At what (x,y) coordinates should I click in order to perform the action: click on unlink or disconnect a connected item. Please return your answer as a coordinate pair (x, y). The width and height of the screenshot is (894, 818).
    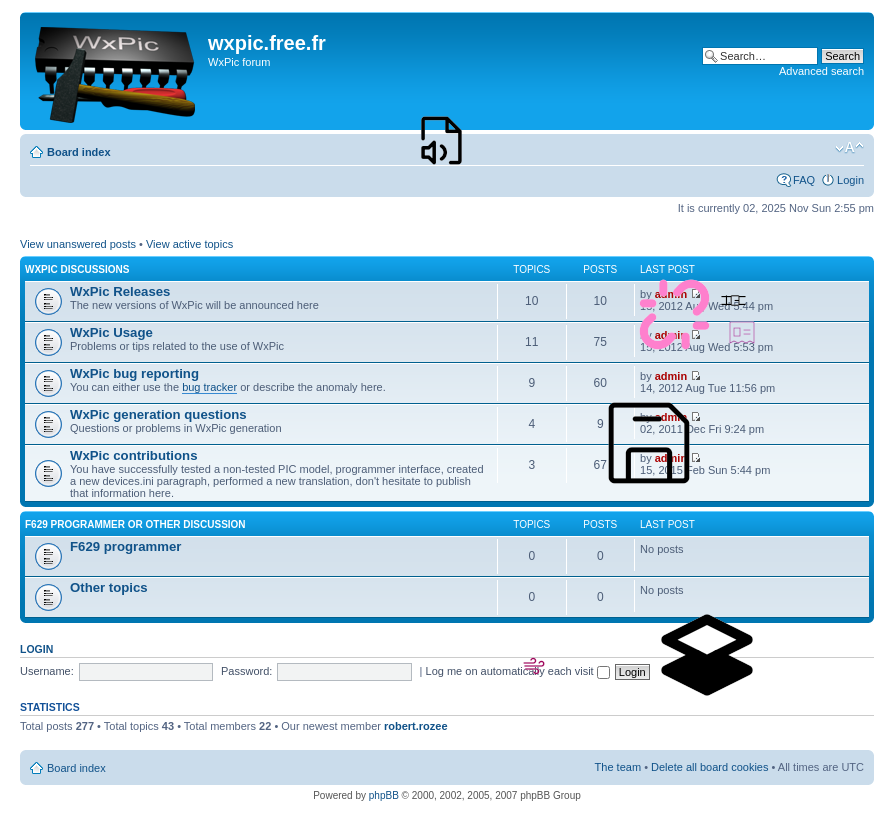
    Looking at the image, I should click on (674, 314).